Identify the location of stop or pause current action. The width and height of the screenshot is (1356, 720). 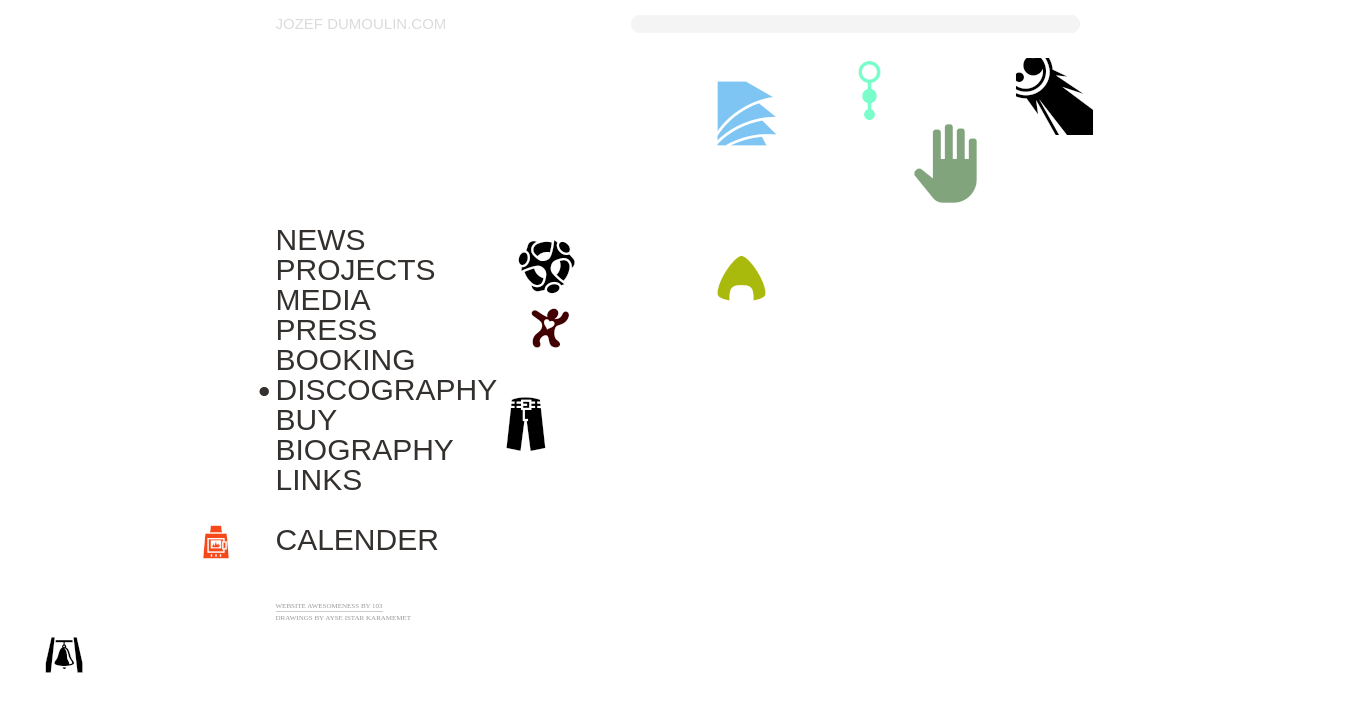
(945, 163).